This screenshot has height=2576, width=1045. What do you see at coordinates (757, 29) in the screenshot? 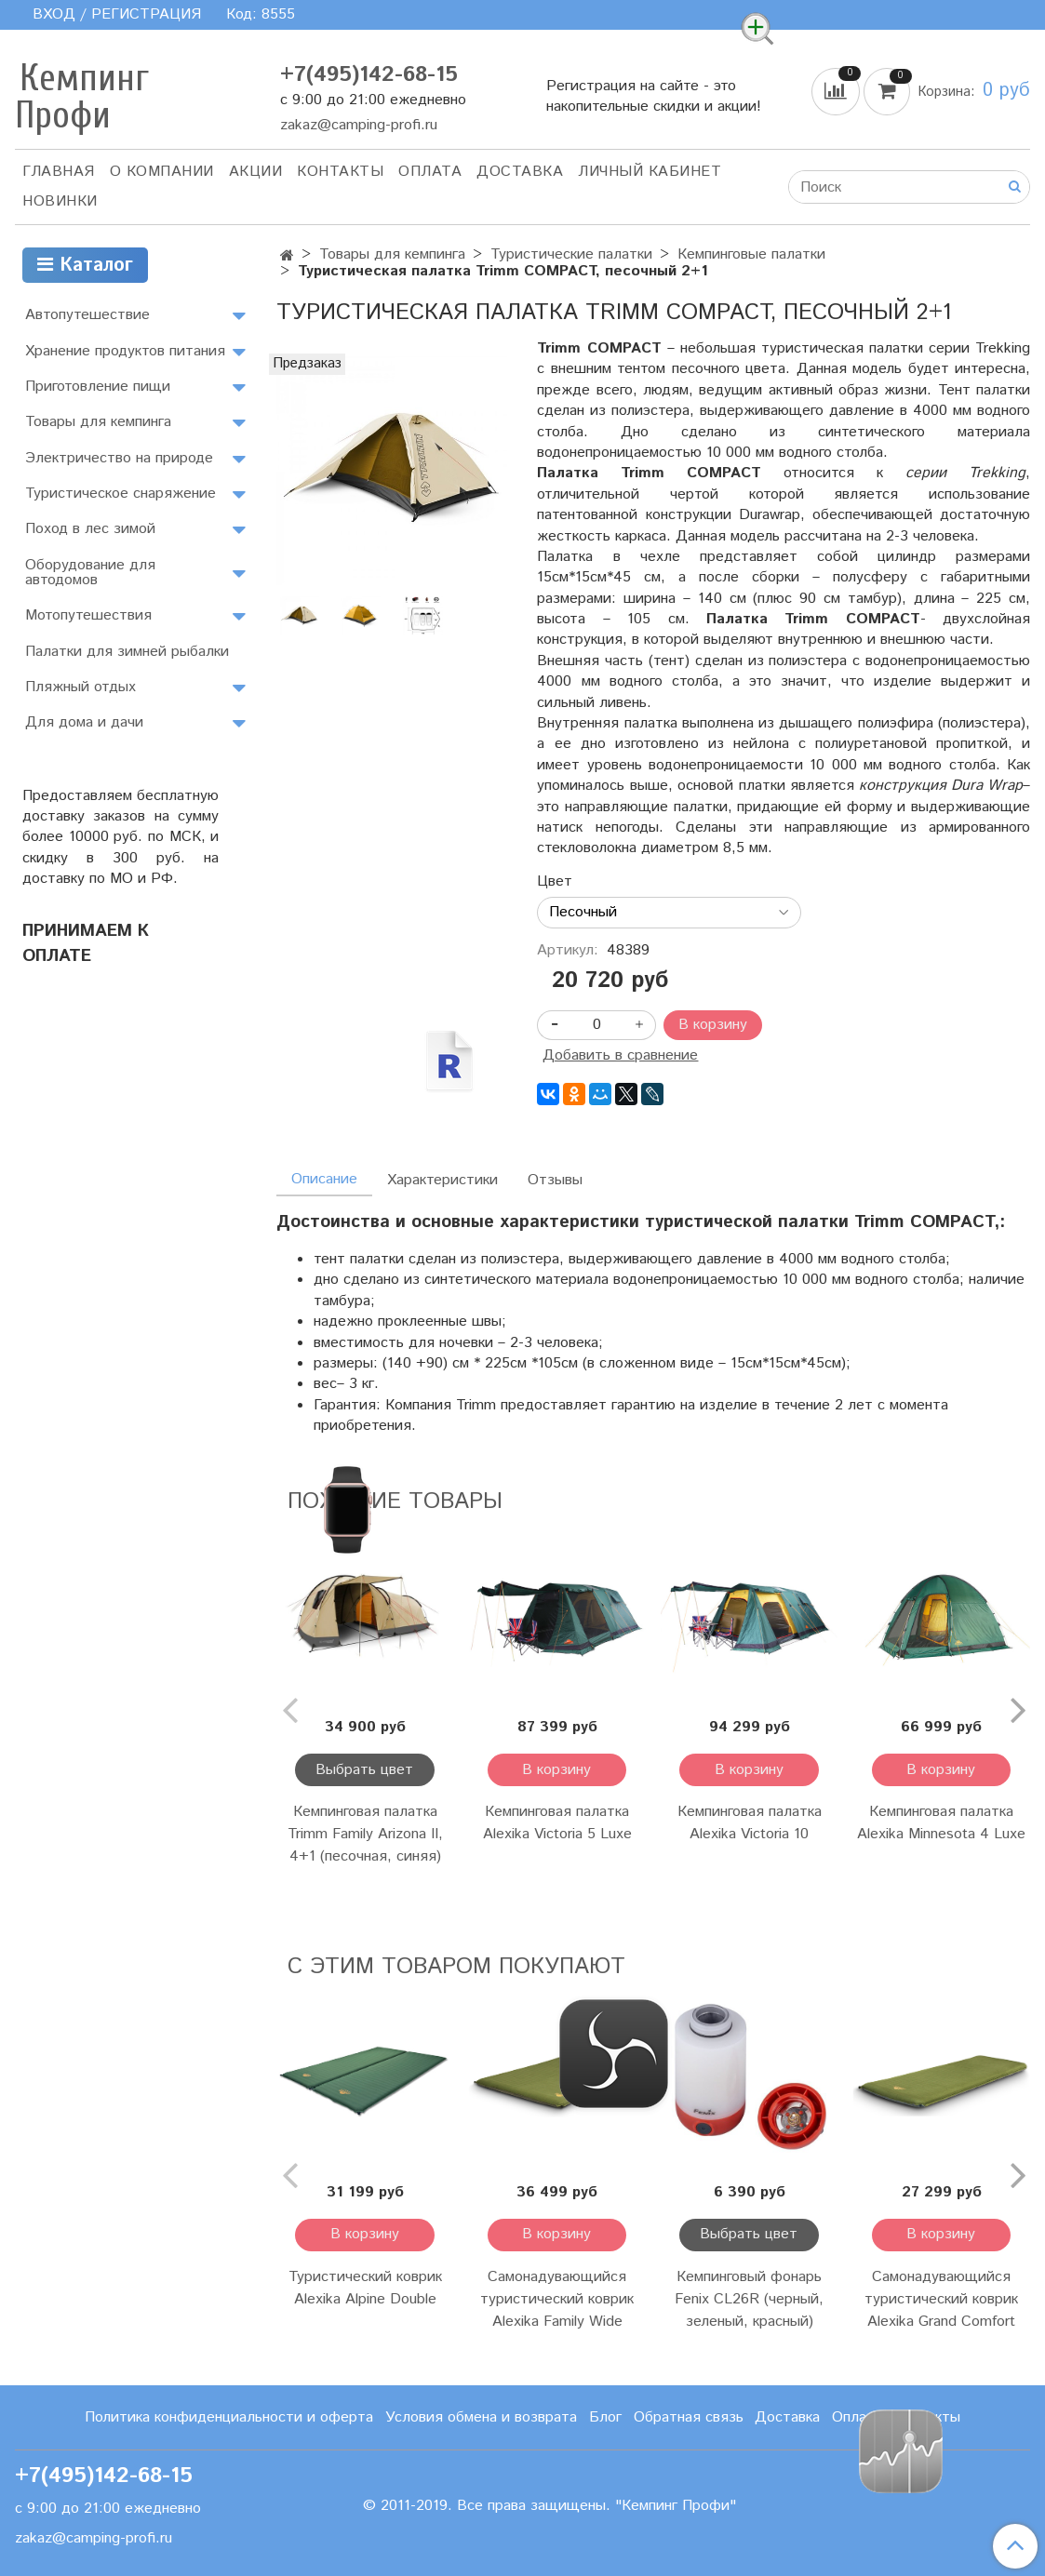
I see `zoom in on the current view` at bounding box center [757, 29].